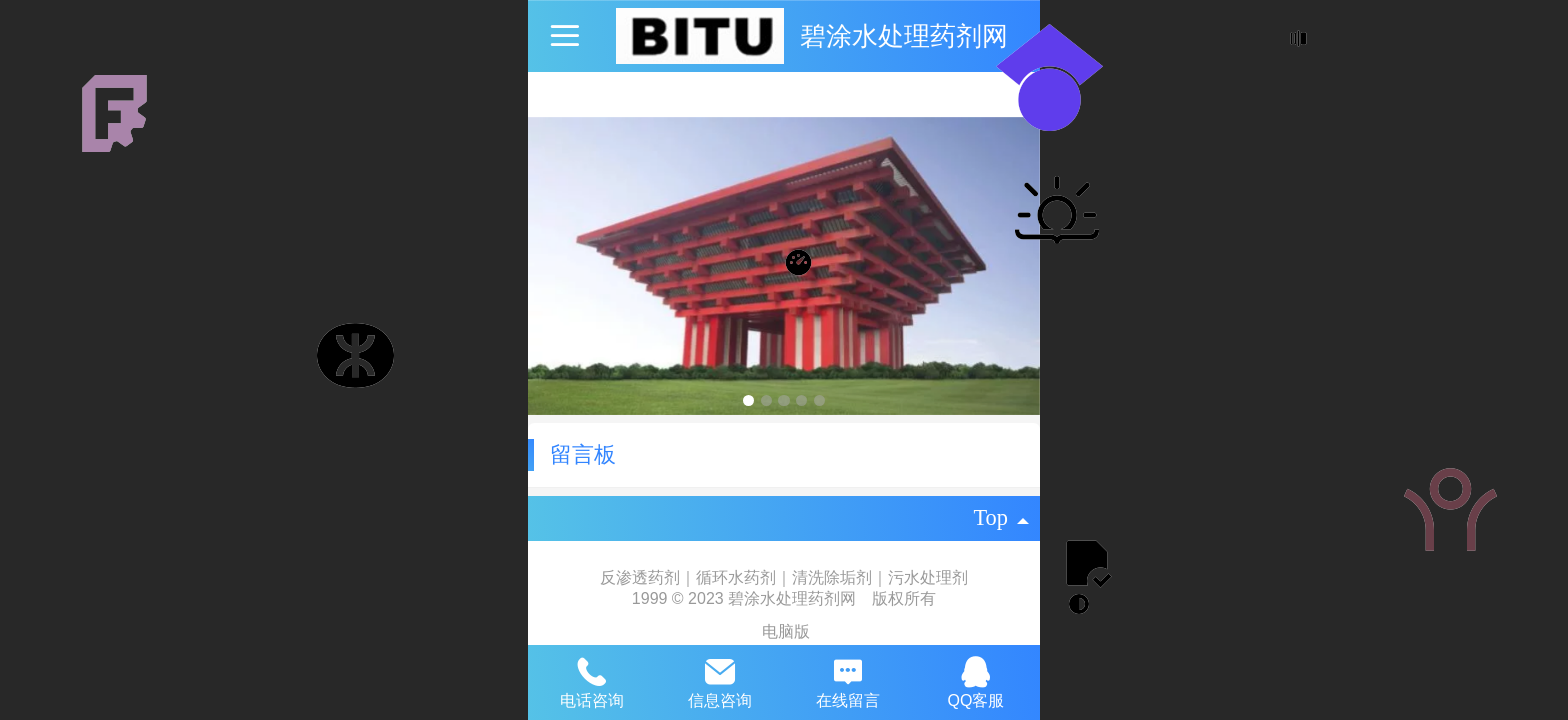  I want to click on loading indicator showing 50% progress, so click(1079, 604).